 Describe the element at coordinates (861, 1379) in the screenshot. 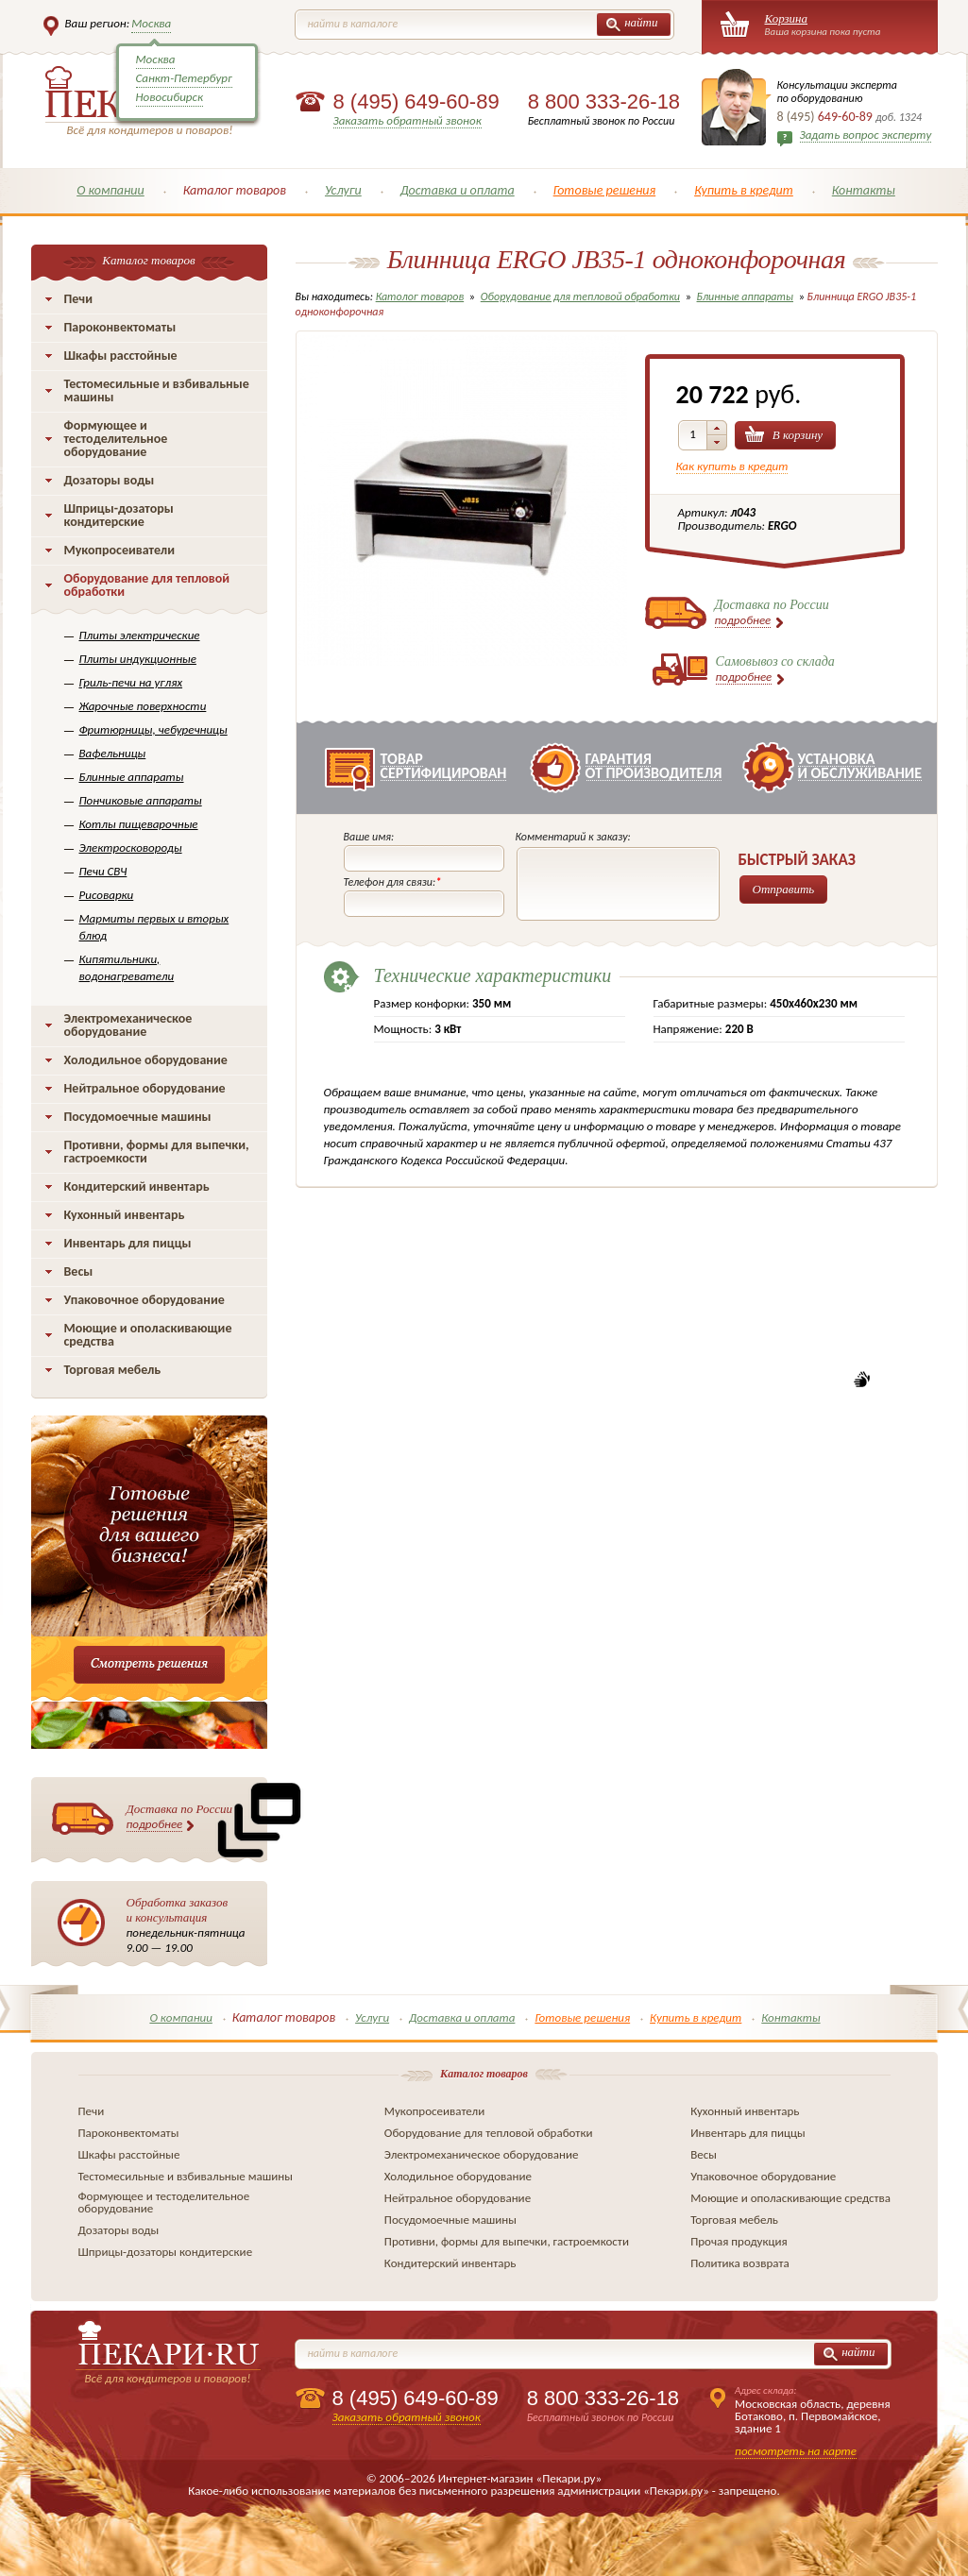

I see `indicates sign language or accessibility features` at that location.